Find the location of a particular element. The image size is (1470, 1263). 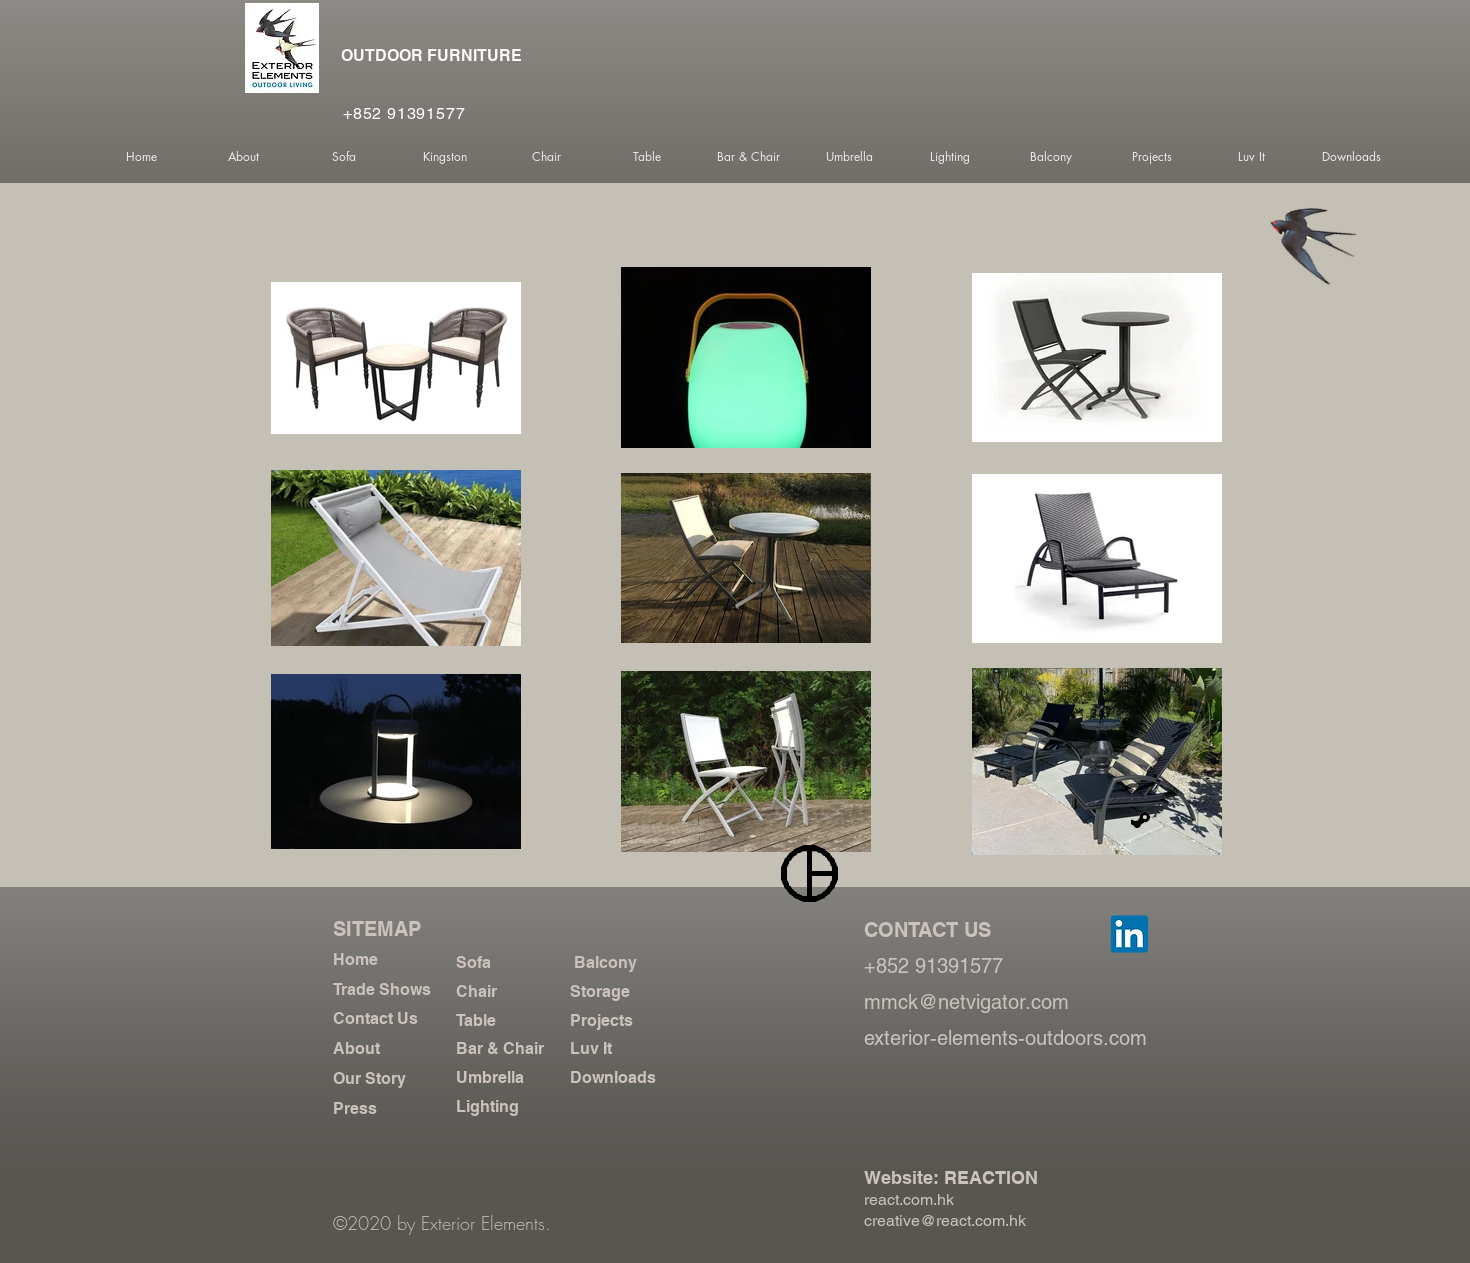

open Steam gaming platform is located at coordinates (1140, 819).